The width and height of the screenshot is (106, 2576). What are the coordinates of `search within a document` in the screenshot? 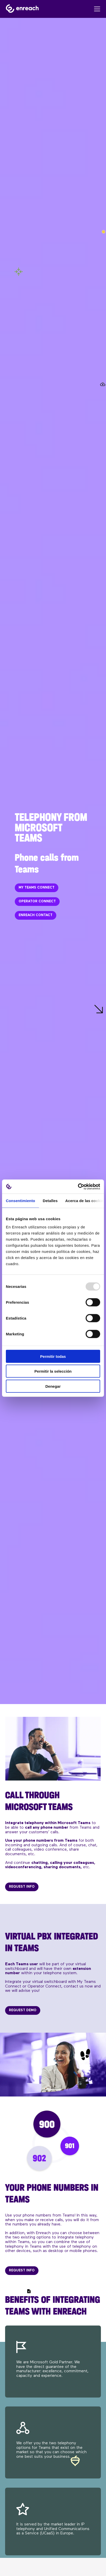 It's located at (29, 2291).